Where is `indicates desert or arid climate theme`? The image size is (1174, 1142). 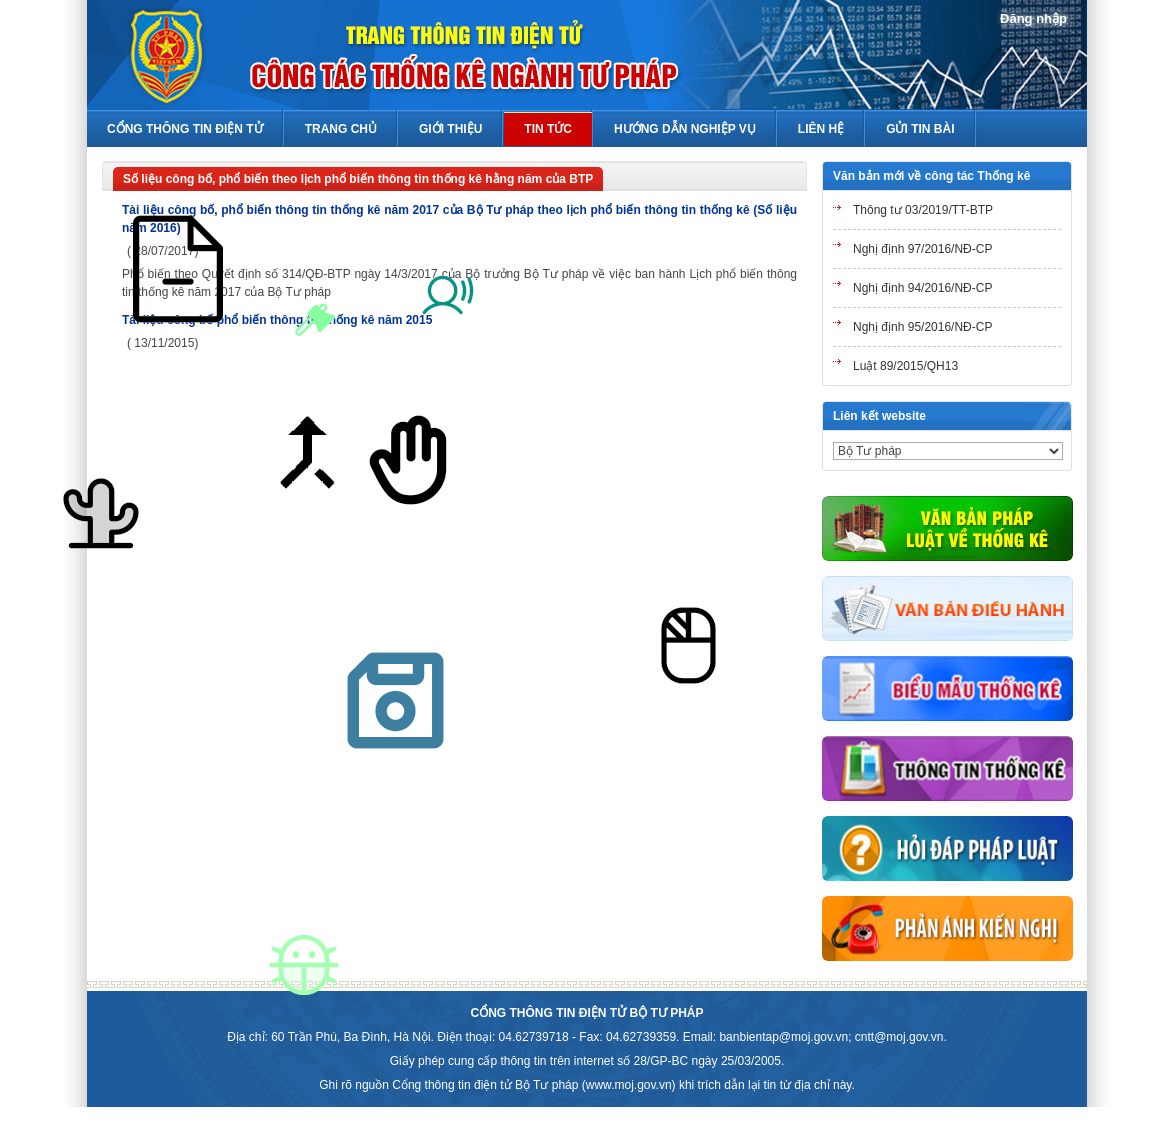
indicates desert or arid climate theme is located at coordinates (101, 516).